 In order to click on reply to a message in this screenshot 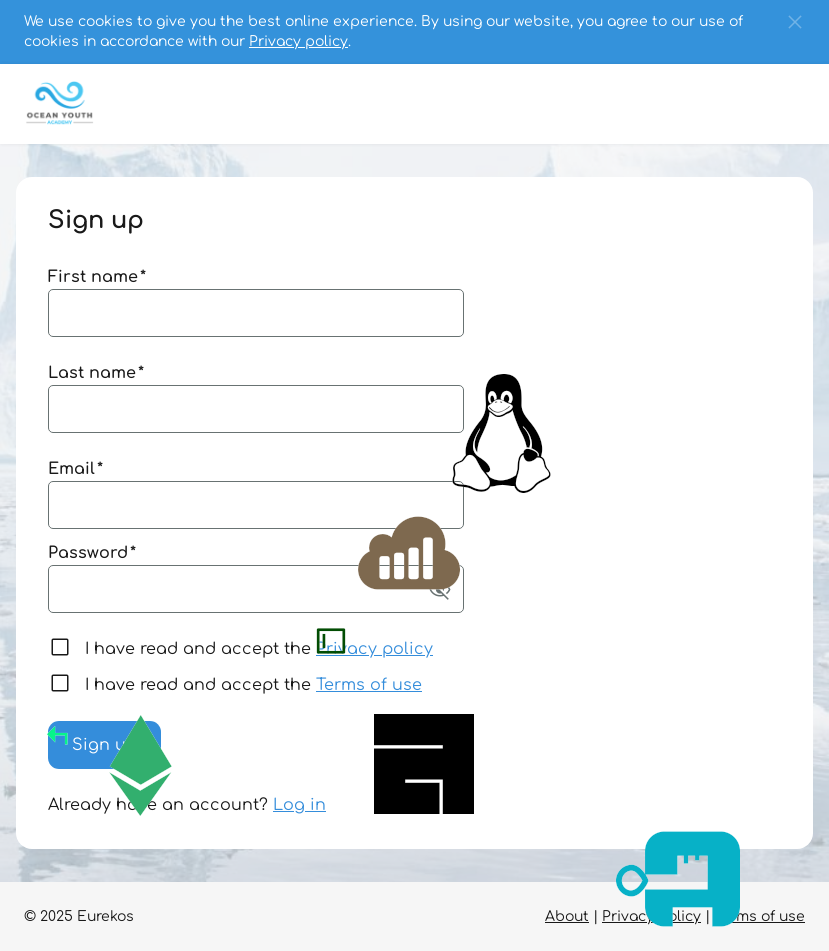, I will do `click(58, 735)`.